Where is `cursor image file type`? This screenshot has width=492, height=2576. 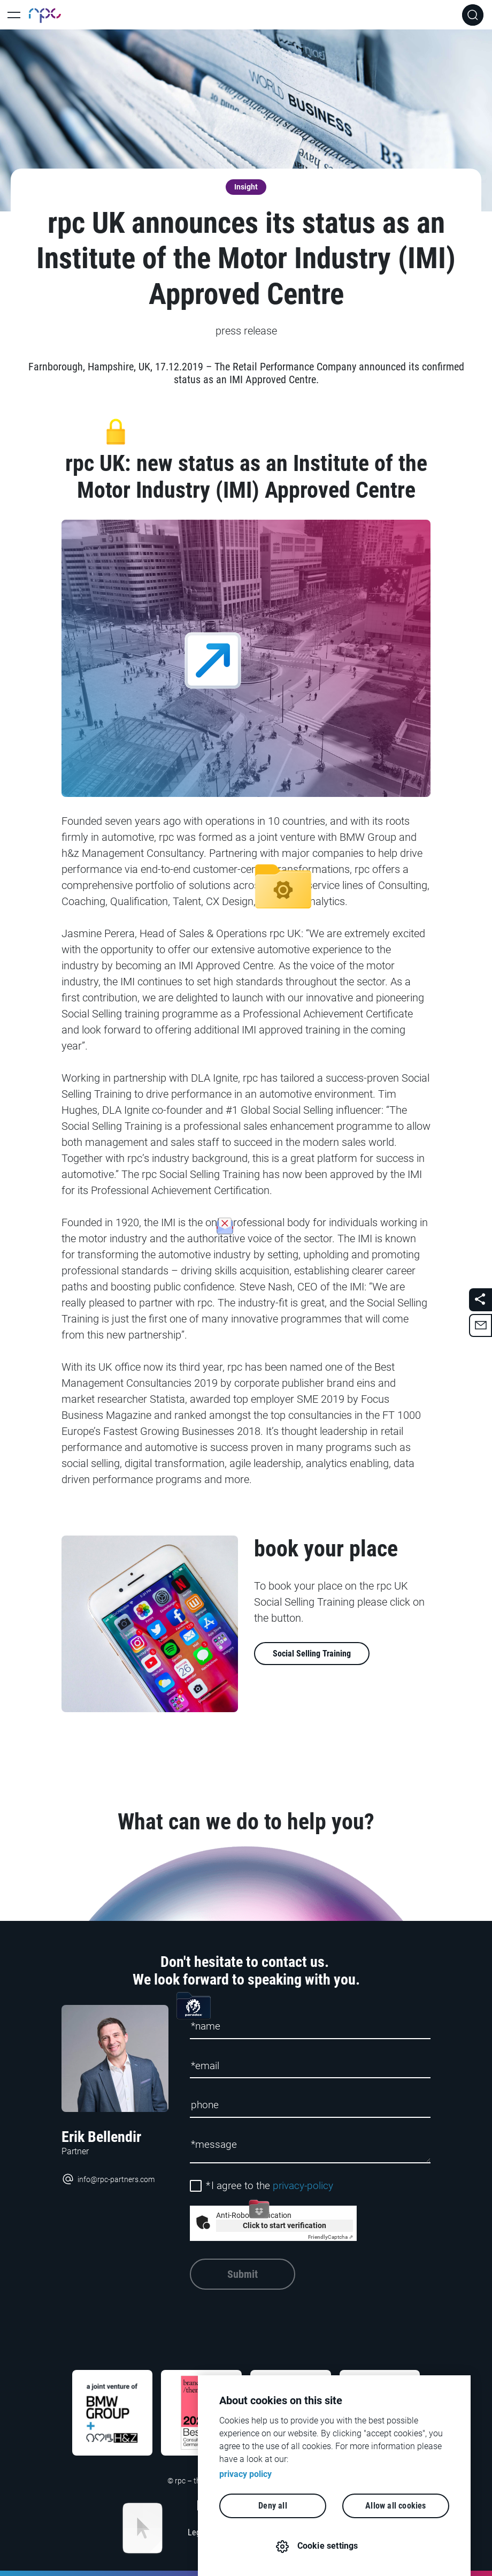 cursor image file type is located at coordinates (142, 2528).